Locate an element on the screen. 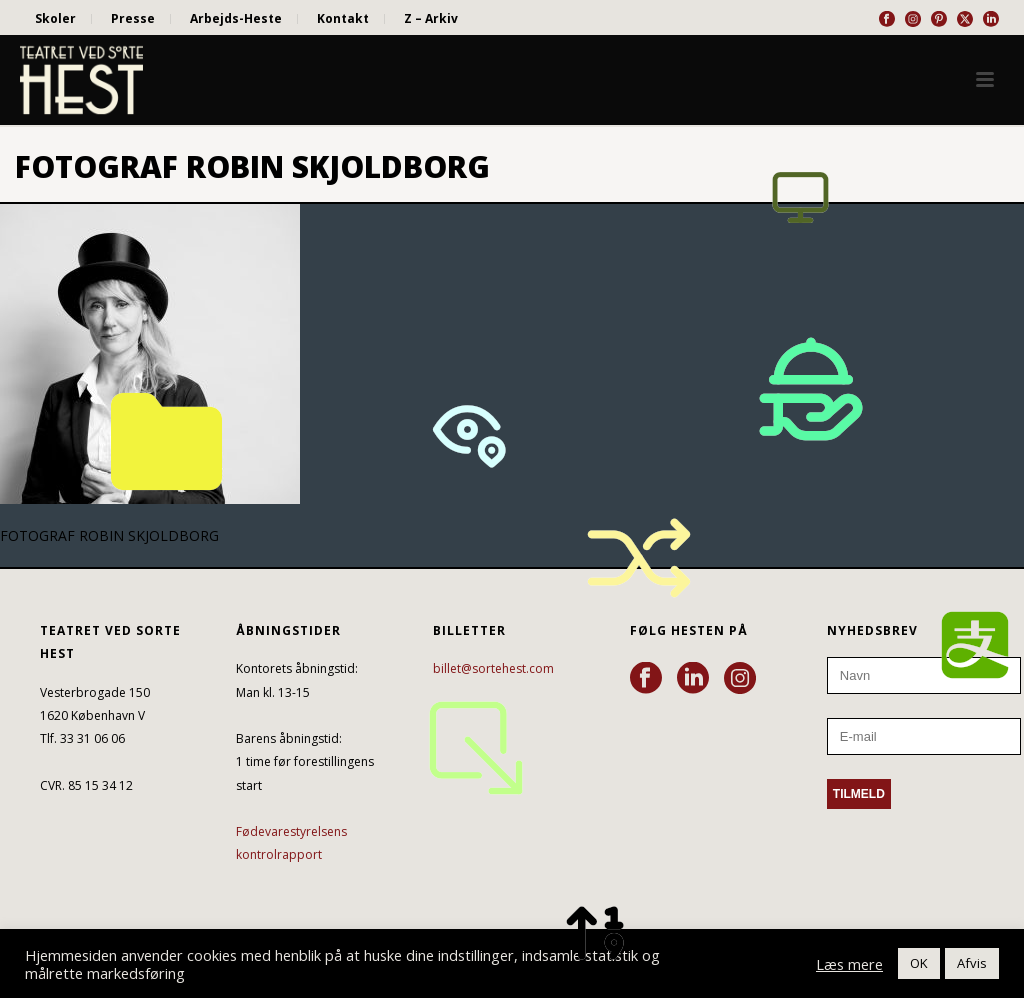 This screenshot has height=998, width=1024. sort numerically in ascending order is located at coordinates (597, 933).